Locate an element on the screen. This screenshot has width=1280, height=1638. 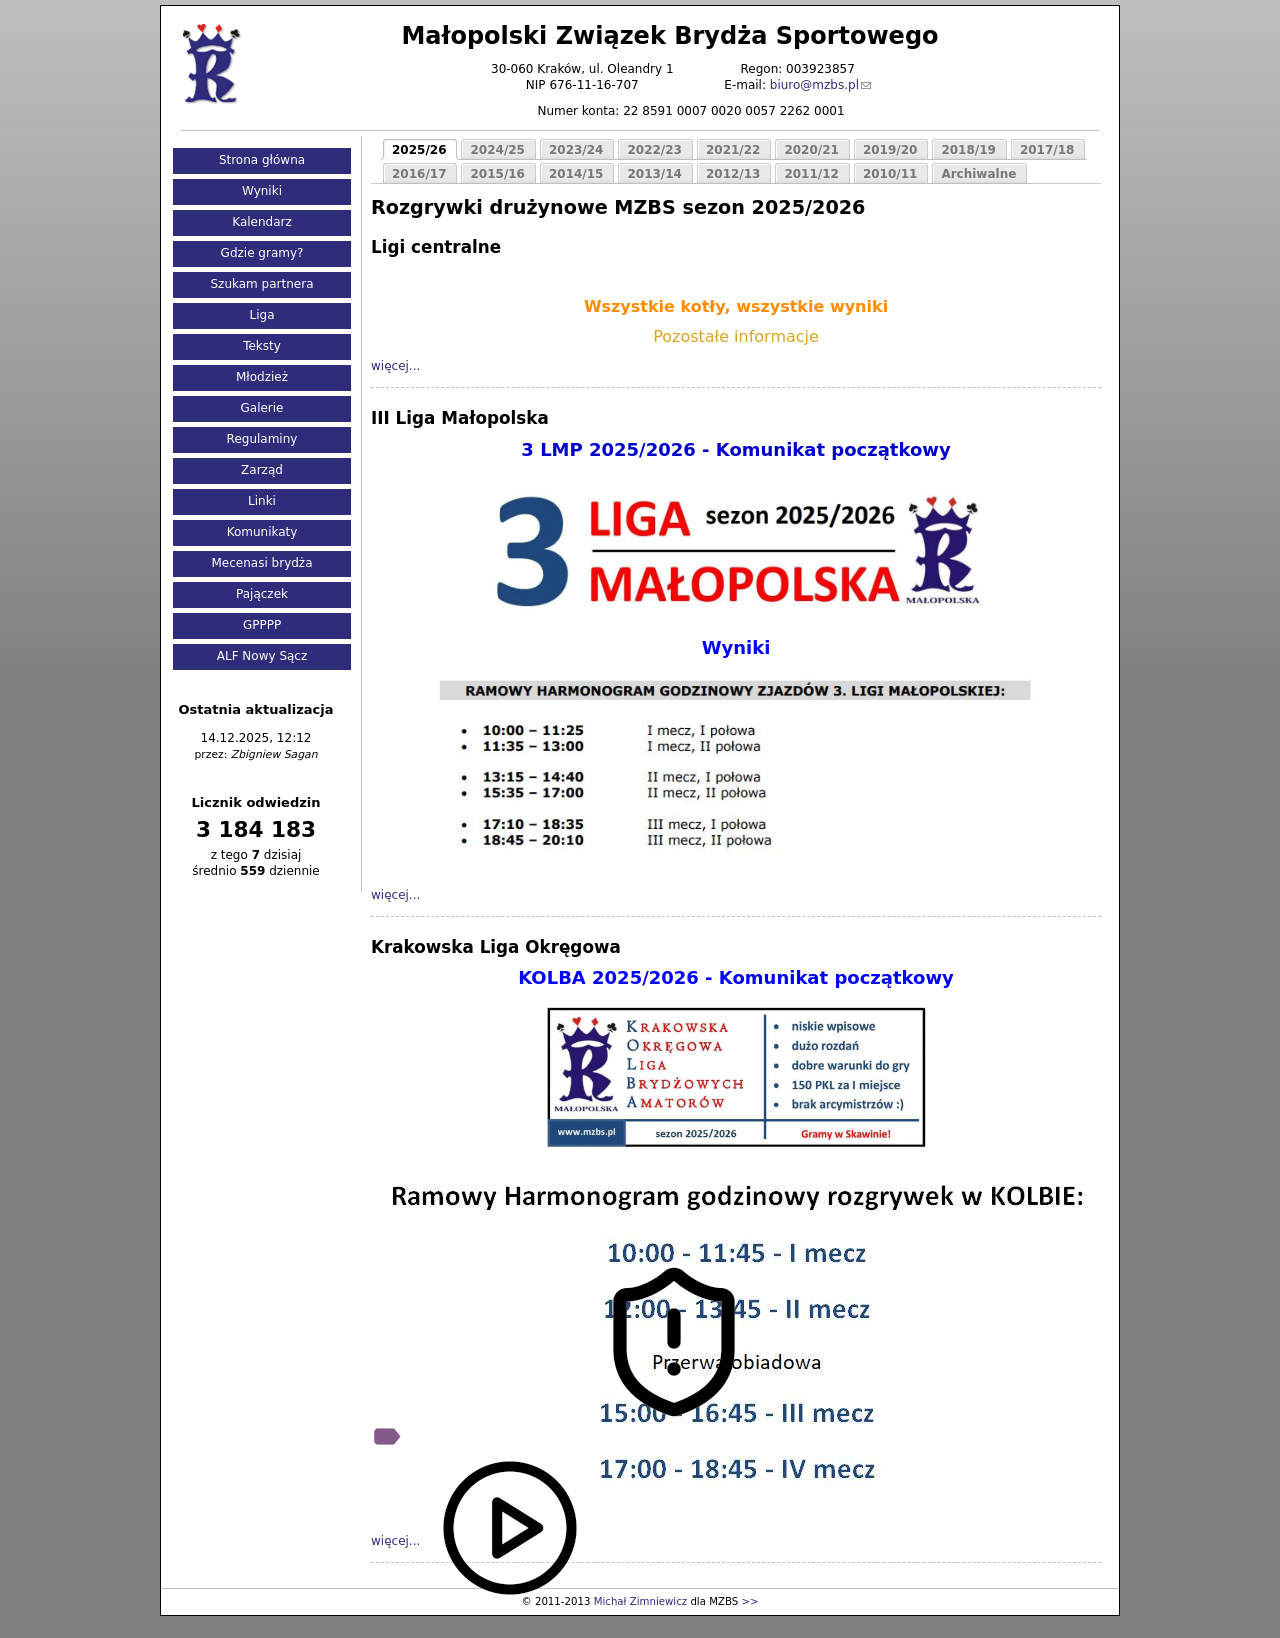
security warning or alert detected is located at coordinates (674, 1342).